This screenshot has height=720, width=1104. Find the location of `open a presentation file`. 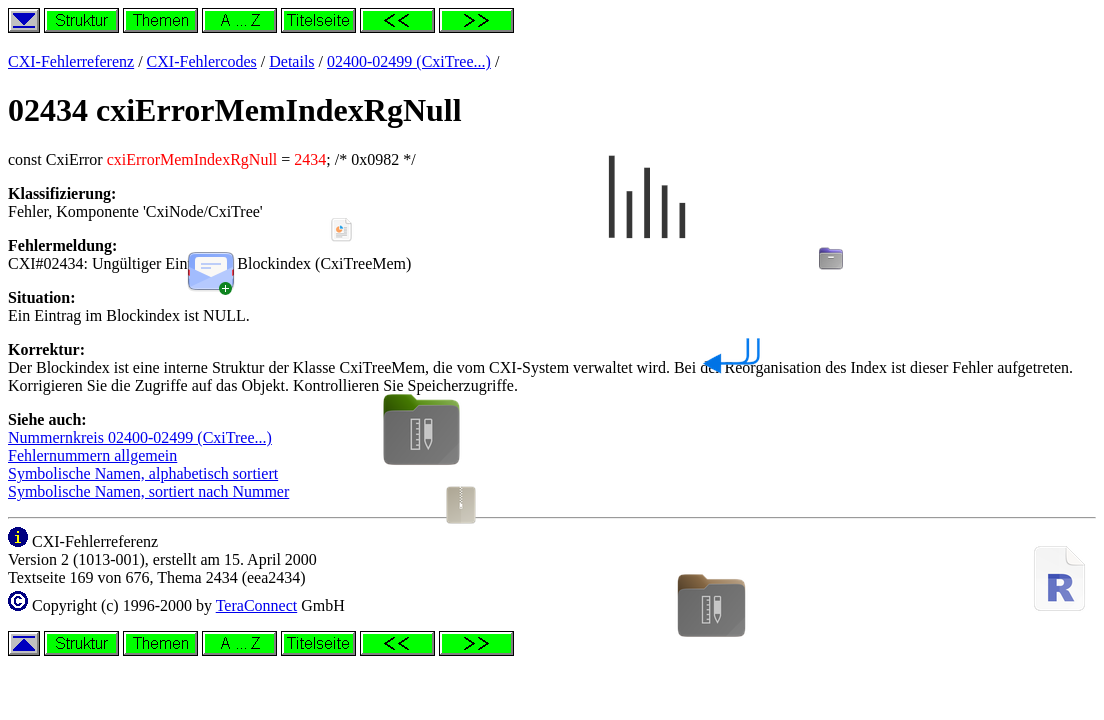

open a presentation file is located at coordinates (341, 229).